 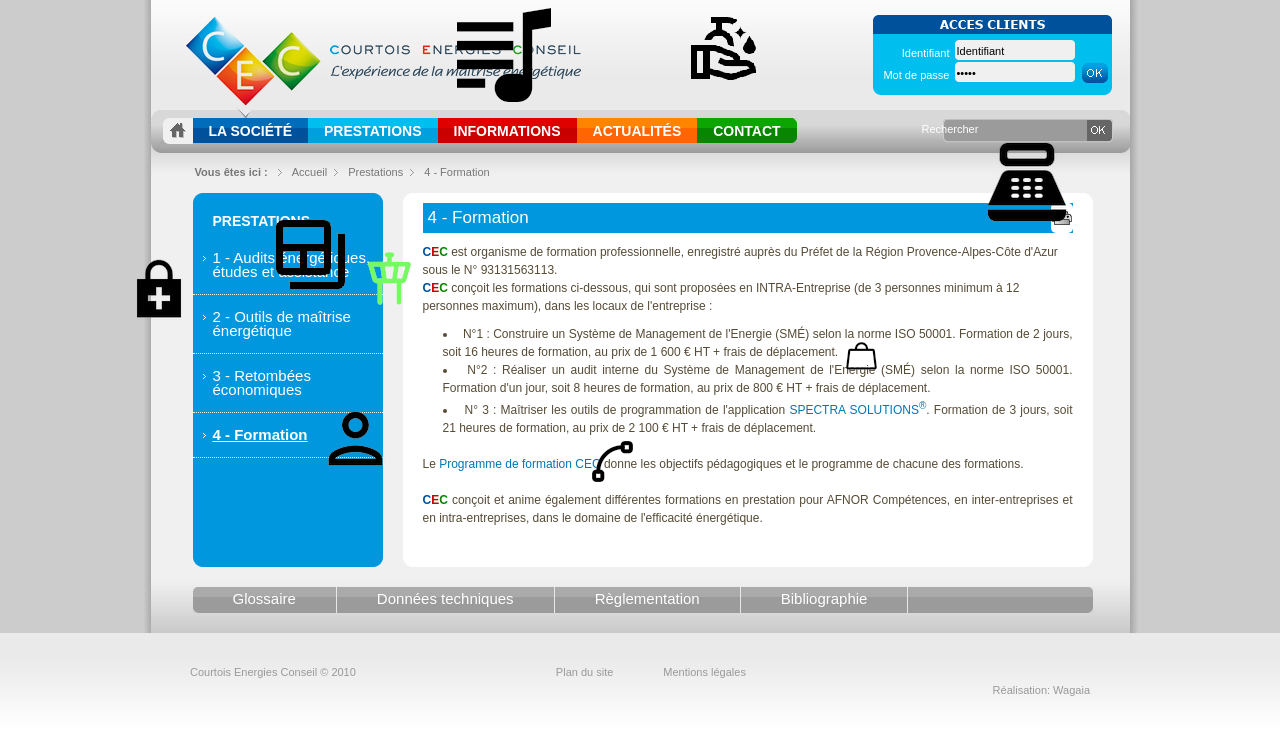 I want to click on view your shopping bag, so click(x=861, y=357).